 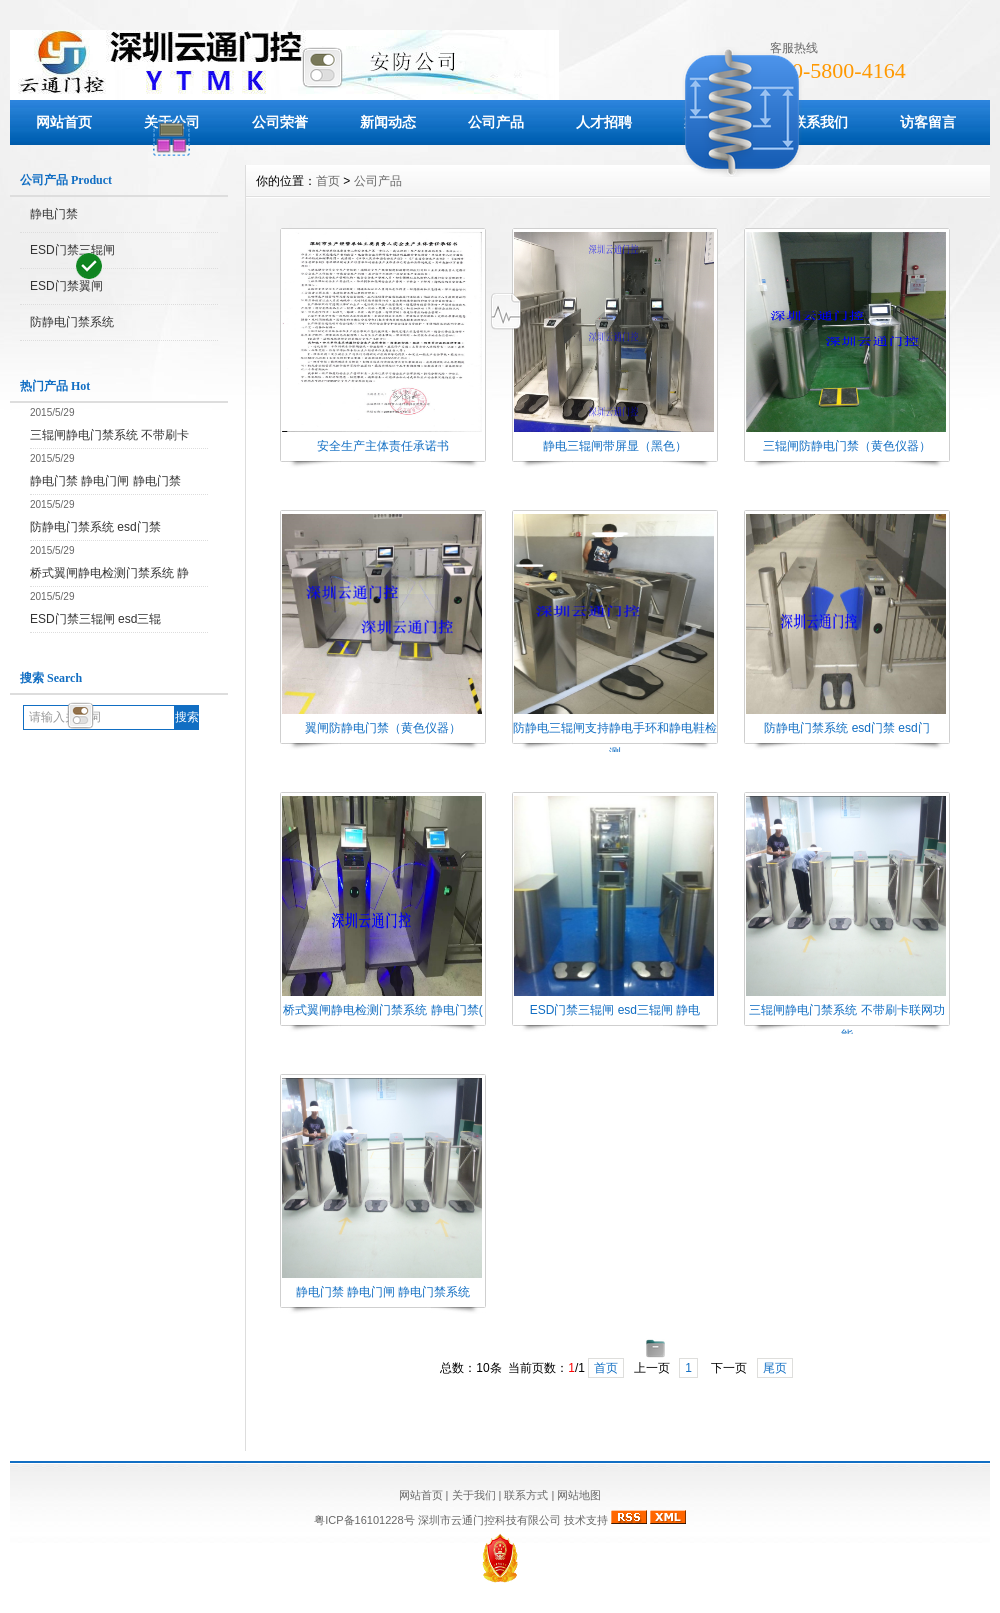 What do you see at coordinates (655, 1348) in the screenshot?
I see `open the file manager application` at bounding box center [655, 1348].